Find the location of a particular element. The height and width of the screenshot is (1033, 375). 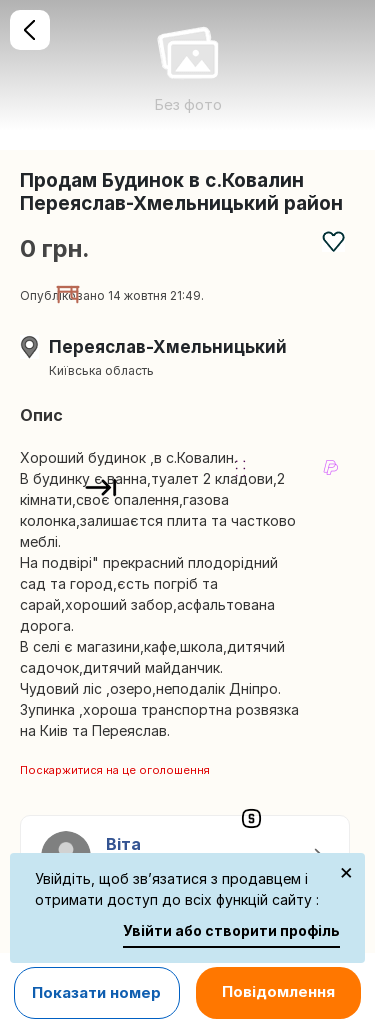

pay with paypal is located at coordinates (330, 467).